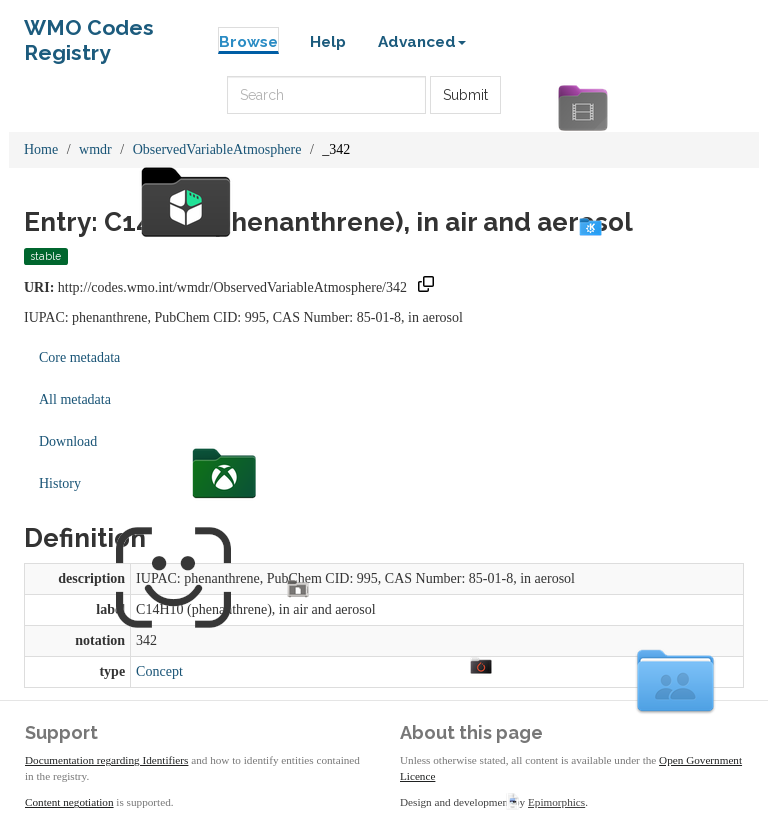  What do you see at coordinates (590, 227) in the screenshot?
I see `open kde application files folder` at bounding box center [590, 227].